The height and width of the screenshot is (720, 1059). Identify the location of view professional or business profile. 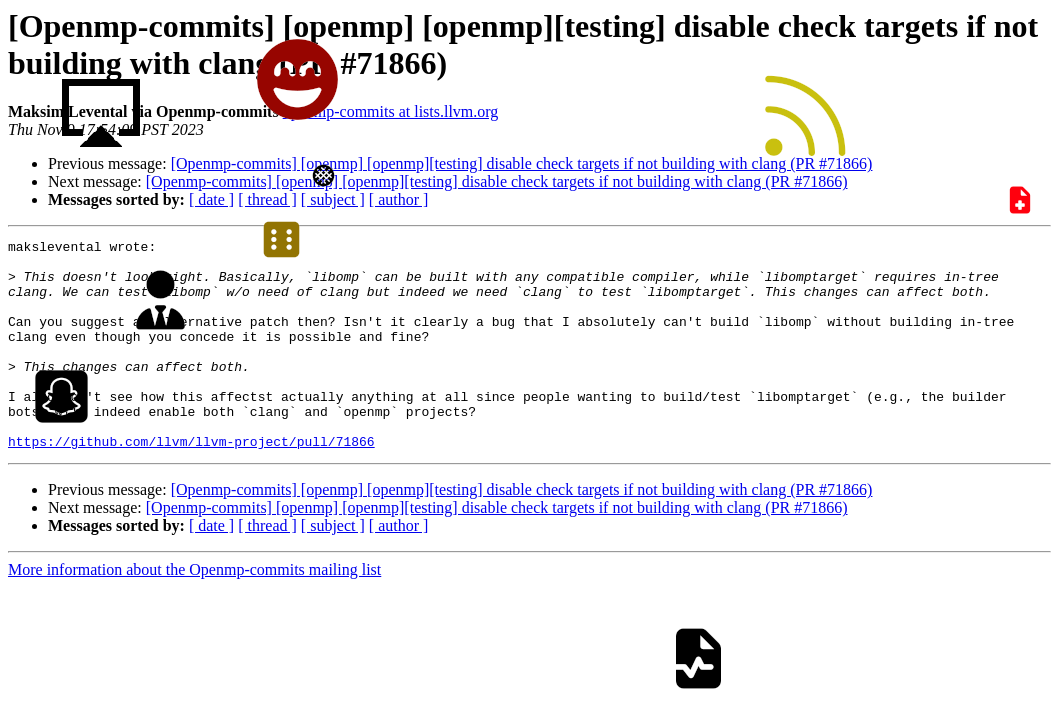
(160, 299).